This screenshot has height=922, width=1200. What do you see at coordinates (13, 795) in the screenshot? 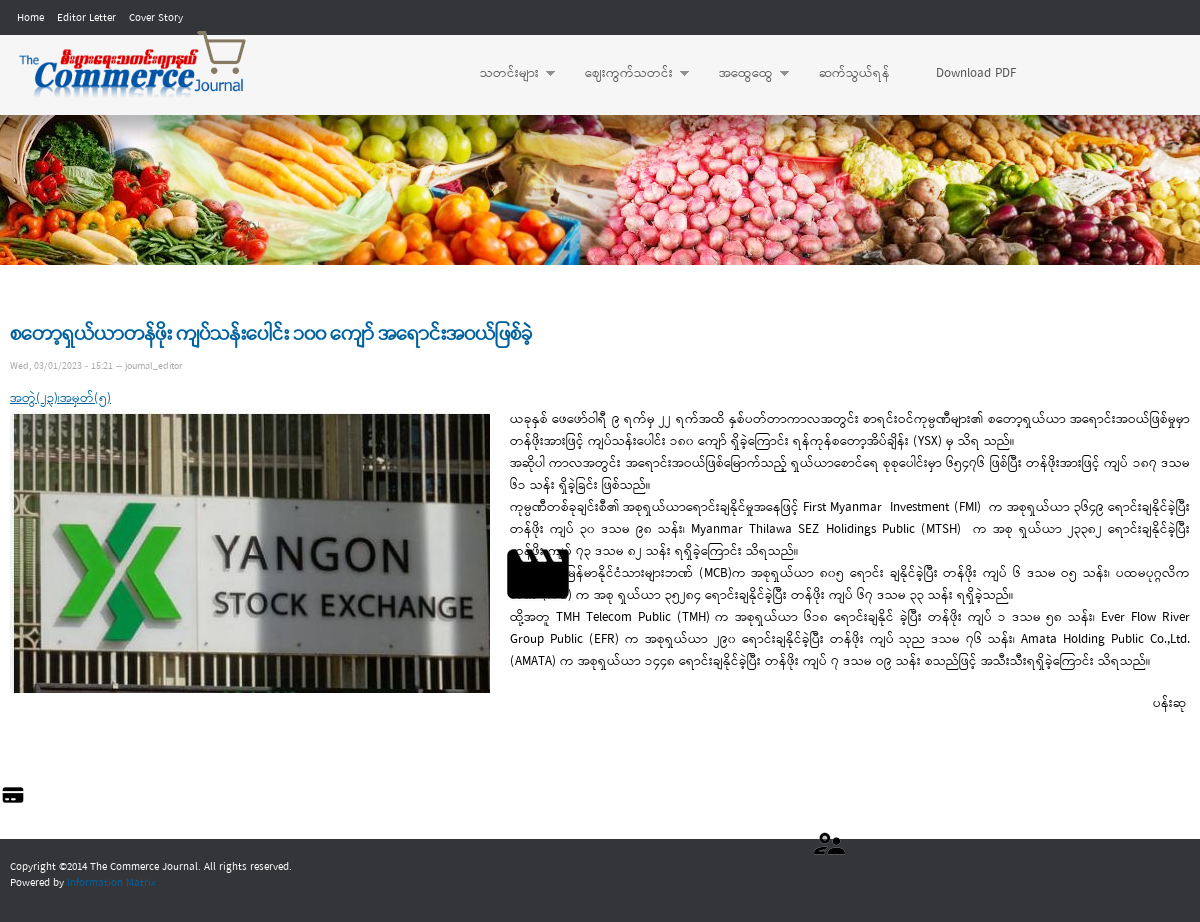
I see `manage payment methods` at bounding box center [13, 795].